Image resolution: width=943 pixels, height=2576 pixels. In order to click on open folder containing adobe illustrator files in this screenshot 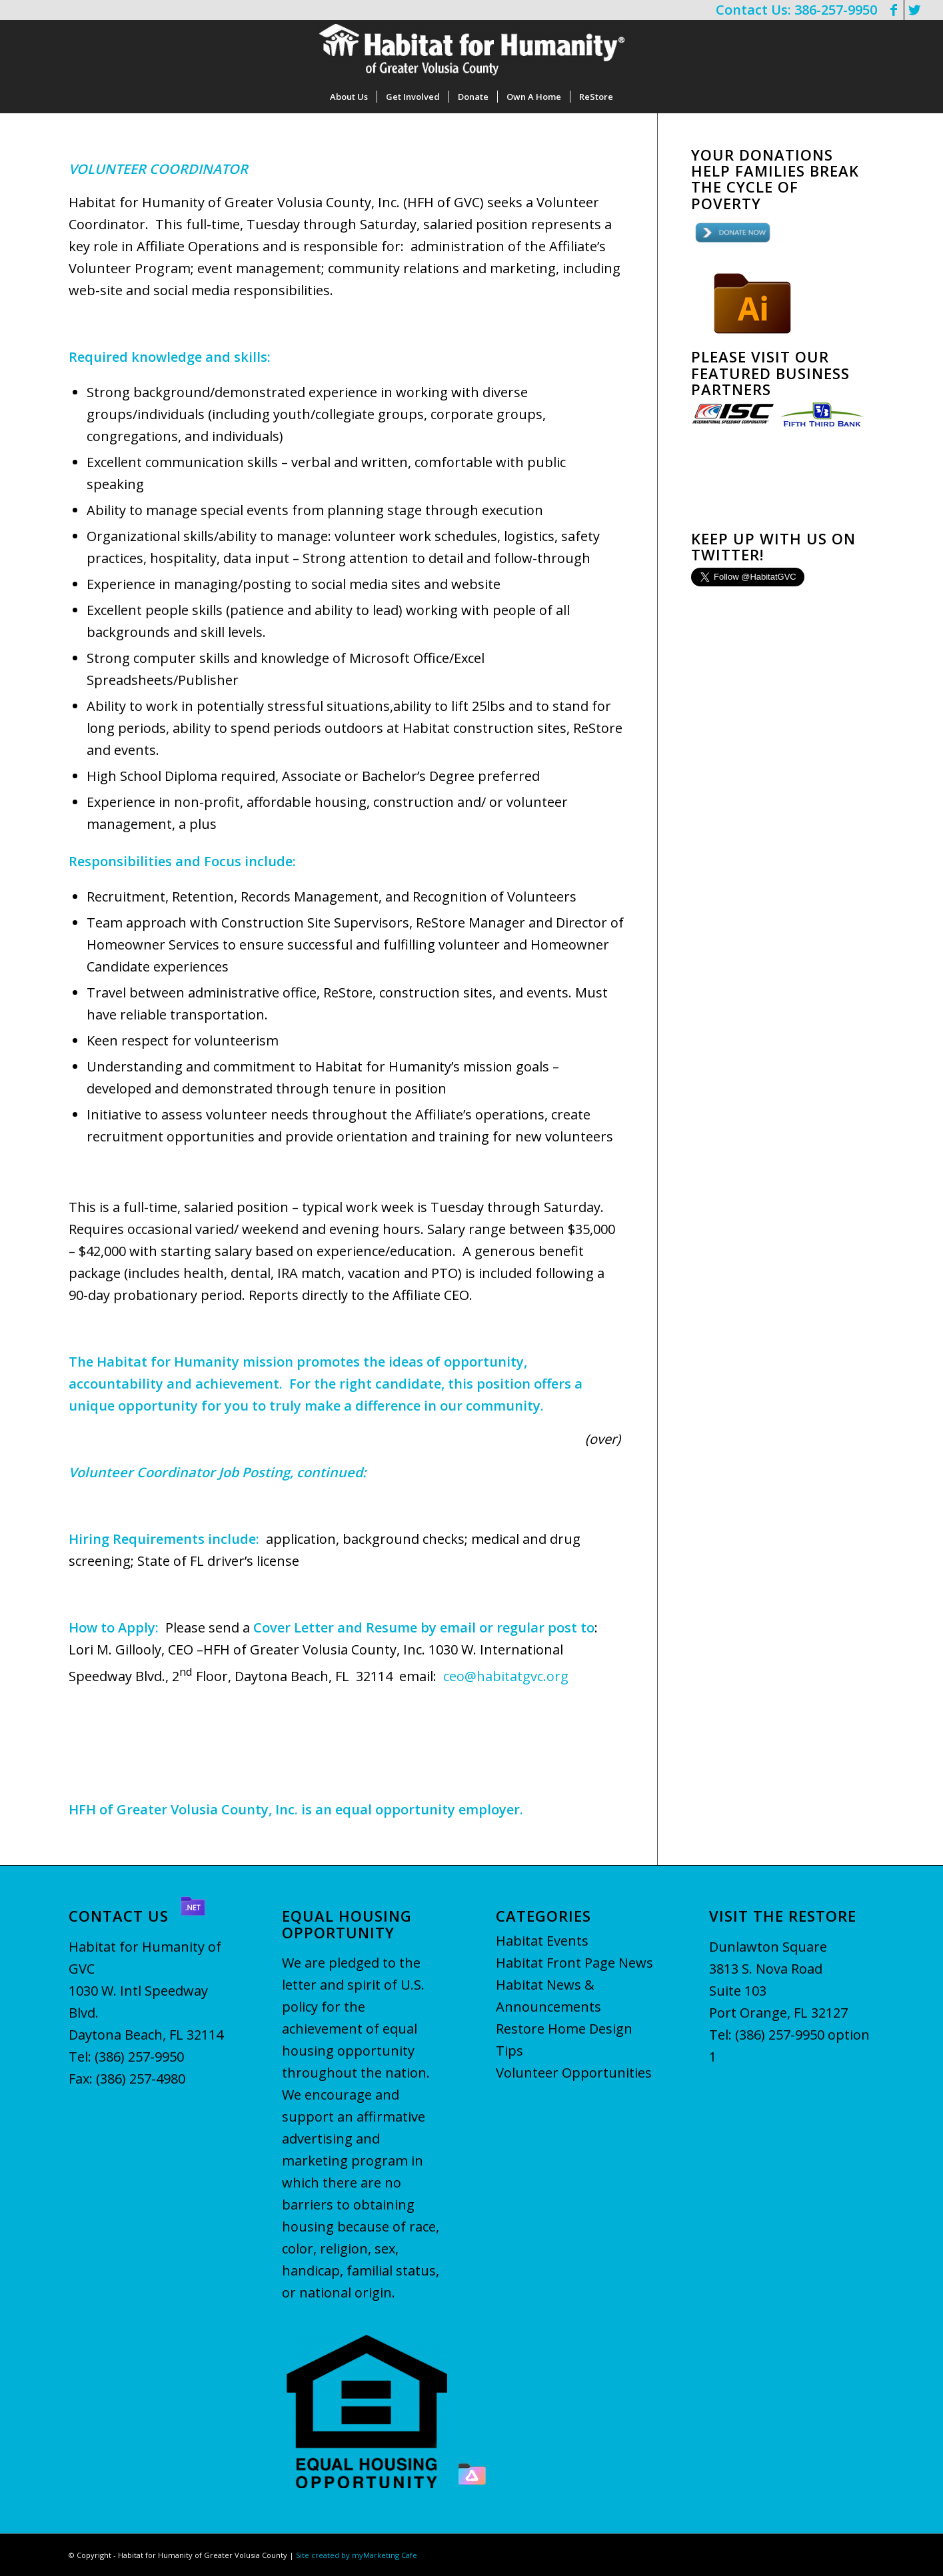, I will do `click(752, 305)`.